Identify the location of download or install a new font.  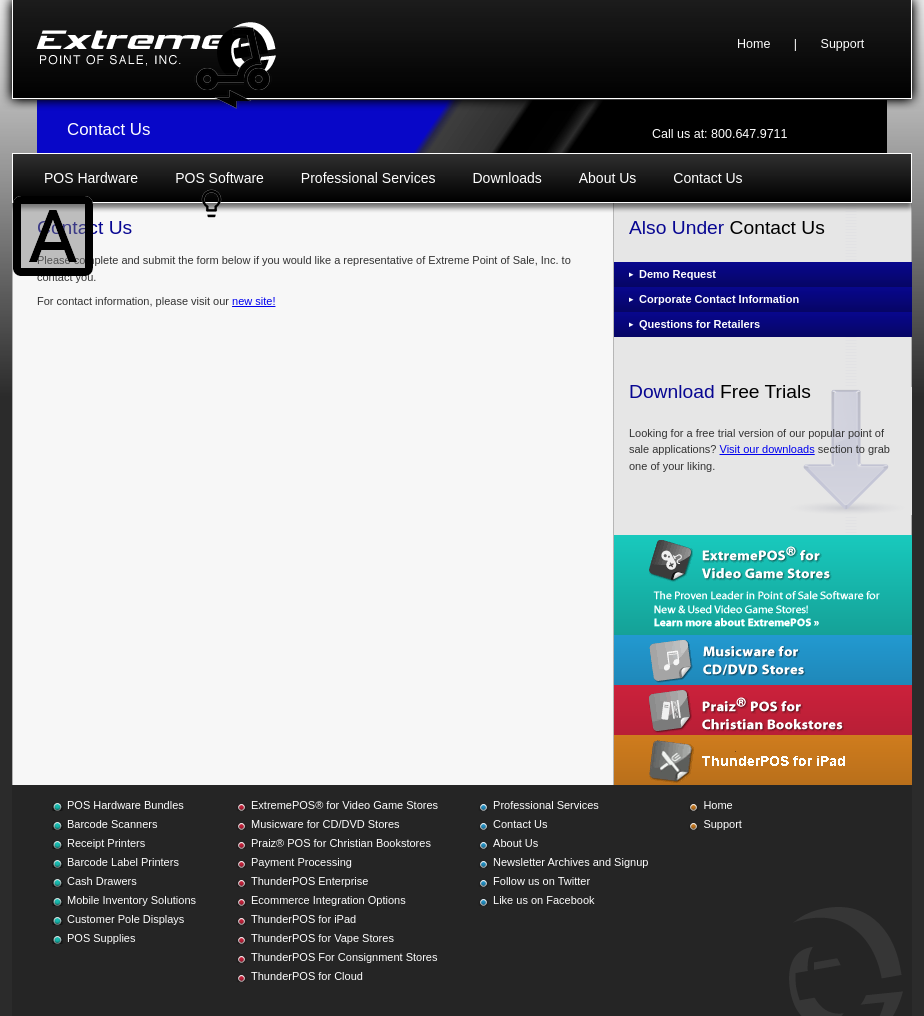
(53, 236).